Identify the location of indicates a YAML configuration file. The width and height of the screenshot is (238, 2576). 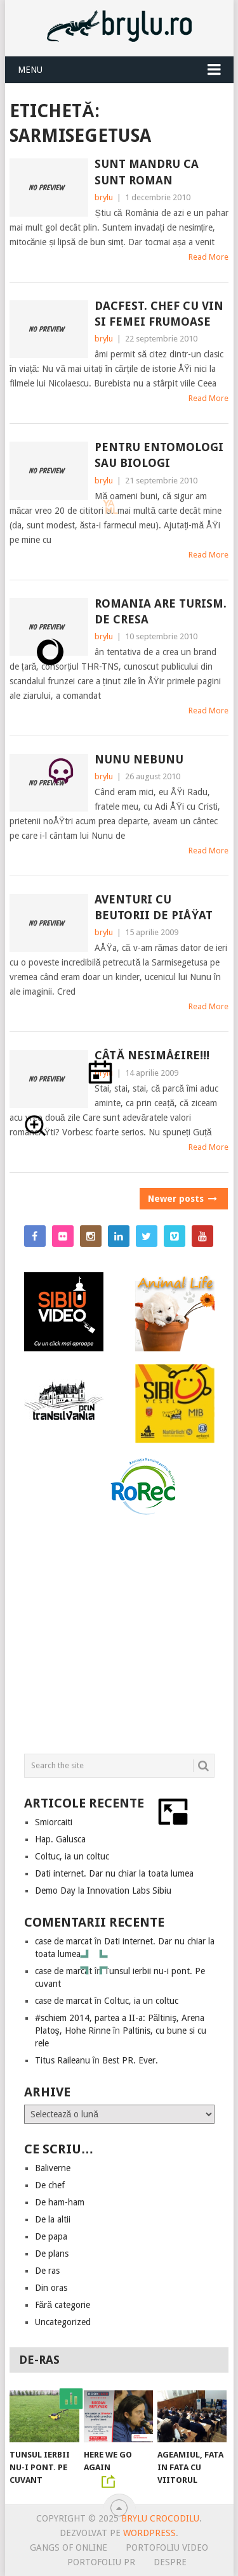
(110, 507).